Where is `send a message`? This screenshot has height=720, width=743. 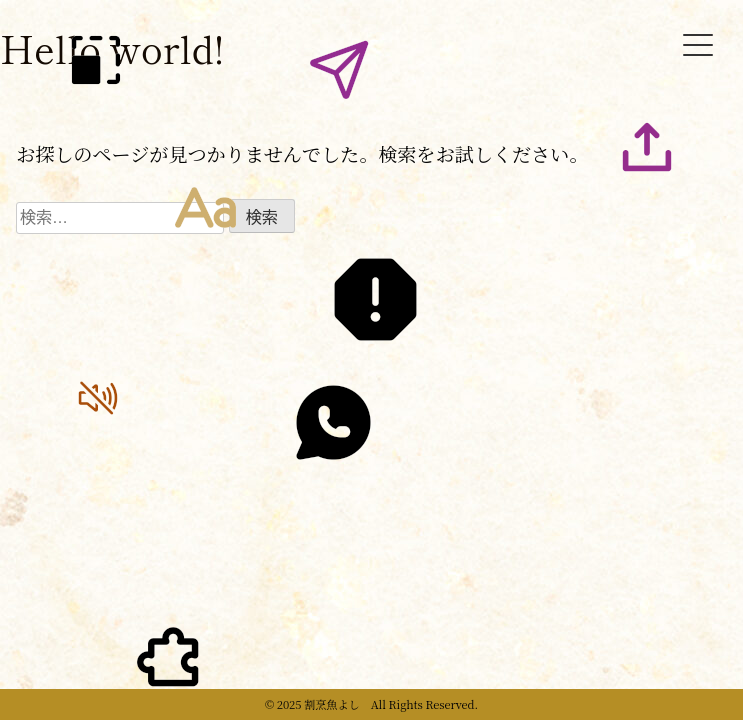
send a message is located at coordinates (338, 70).